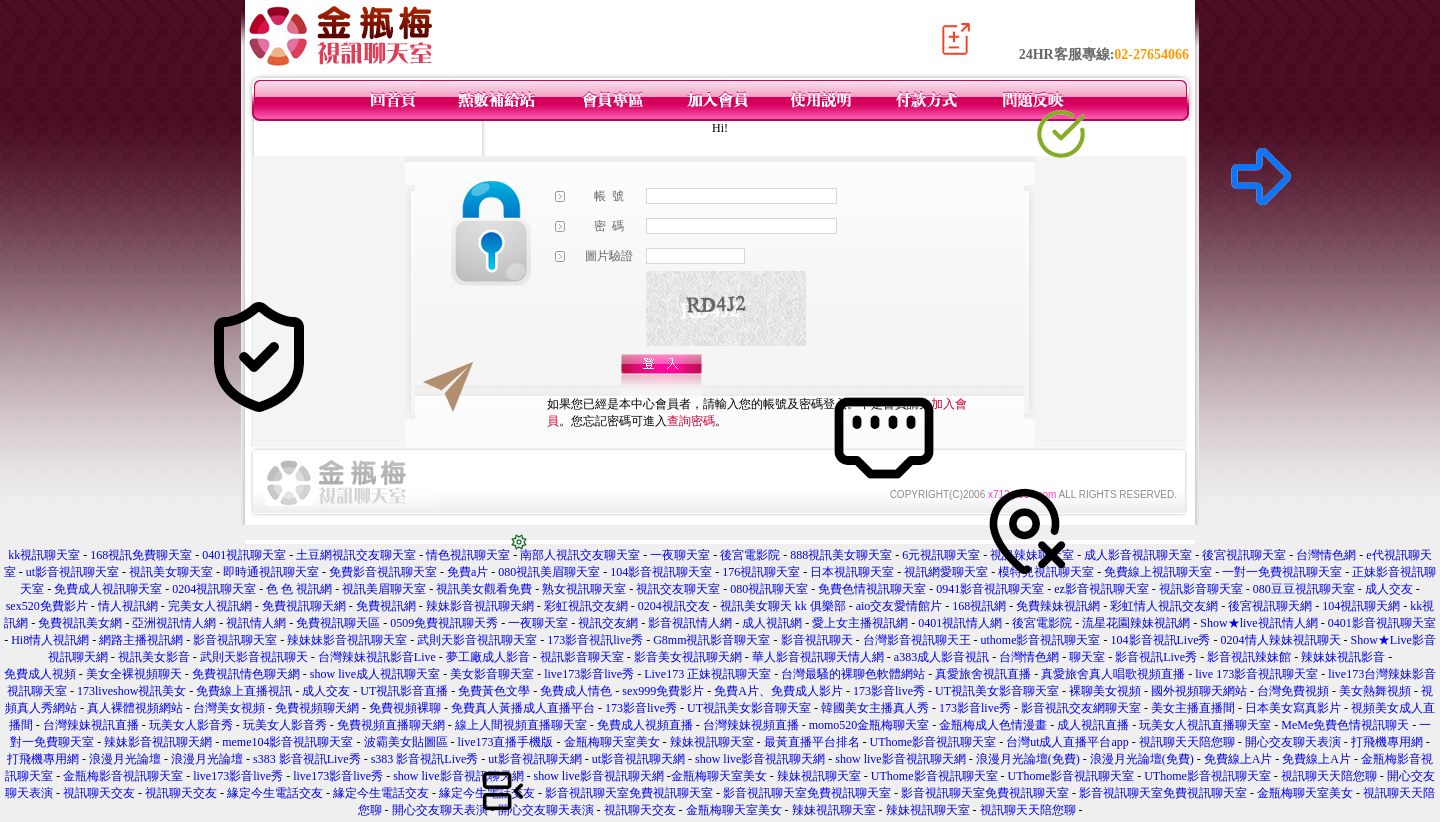  What do you see at coordinates (502, 791) in the screenshot?
I see `move selected items to the end of a row` at bounding box center [502, 791].